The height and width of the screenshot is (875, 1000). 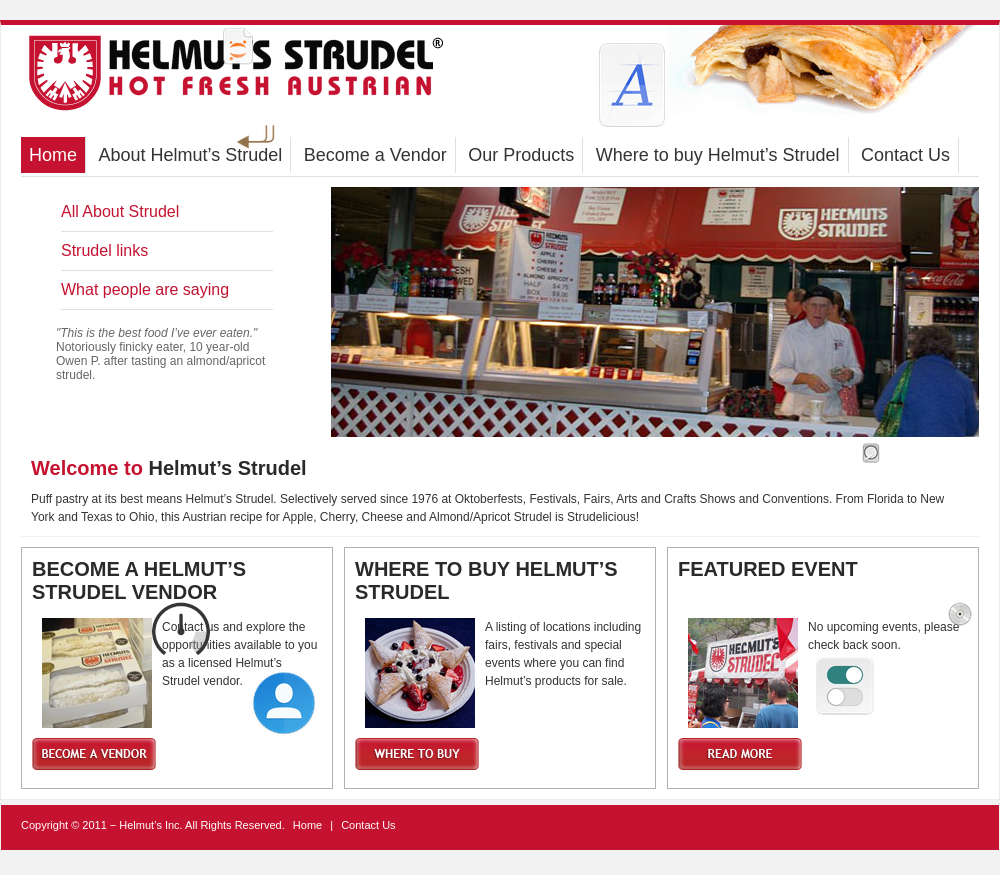 What do you see at coordinates (960, 614) in the screenshot?
I see `access optical disc drive or CD/DVD media` at bounding box center [960, 614].